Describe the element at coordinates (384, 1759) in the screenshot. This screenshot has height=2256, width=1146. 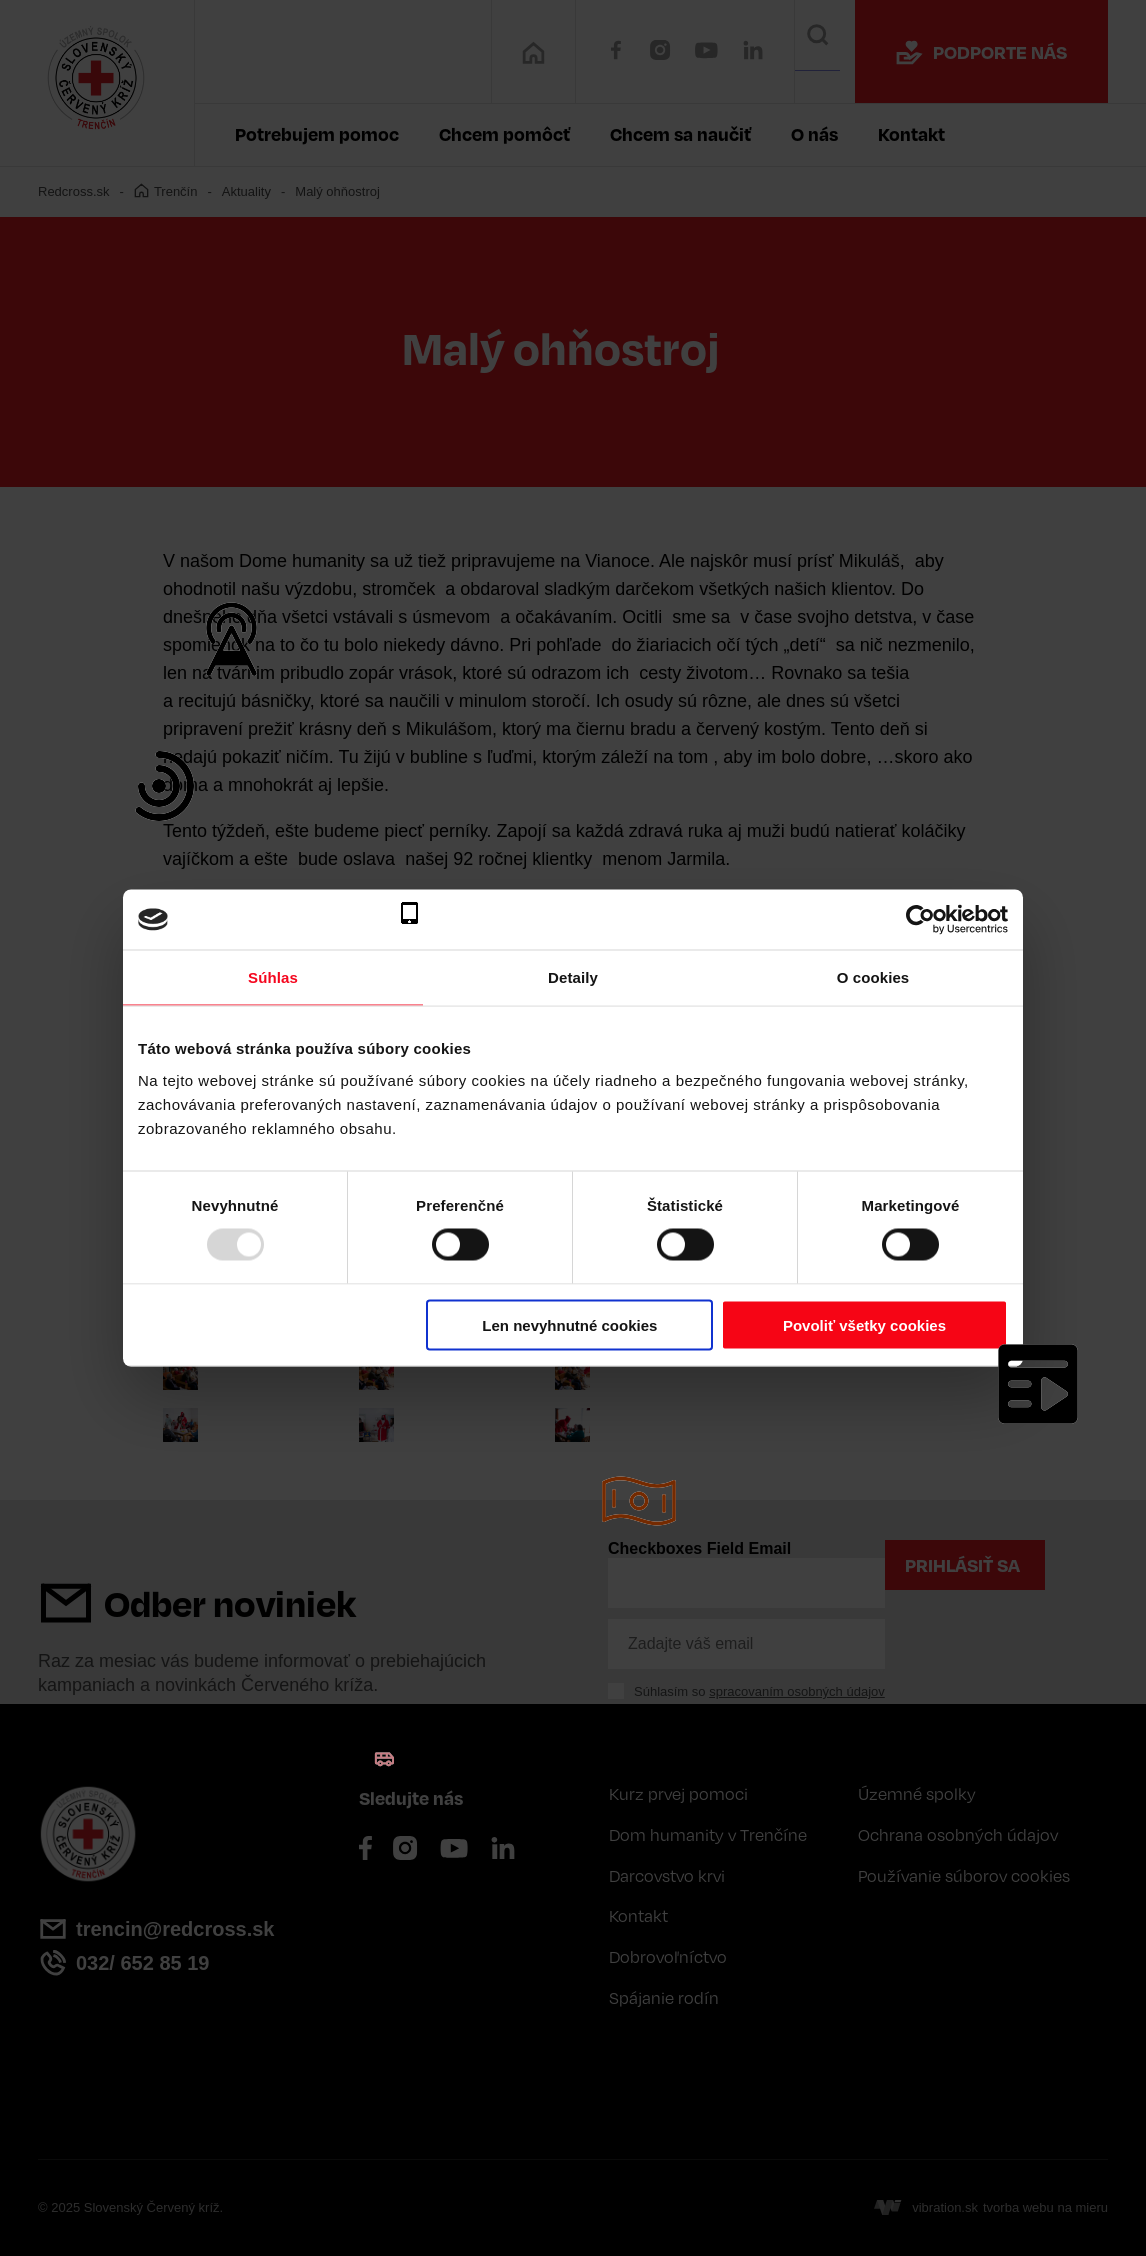
I see `track delivery or shipping status` at that location.